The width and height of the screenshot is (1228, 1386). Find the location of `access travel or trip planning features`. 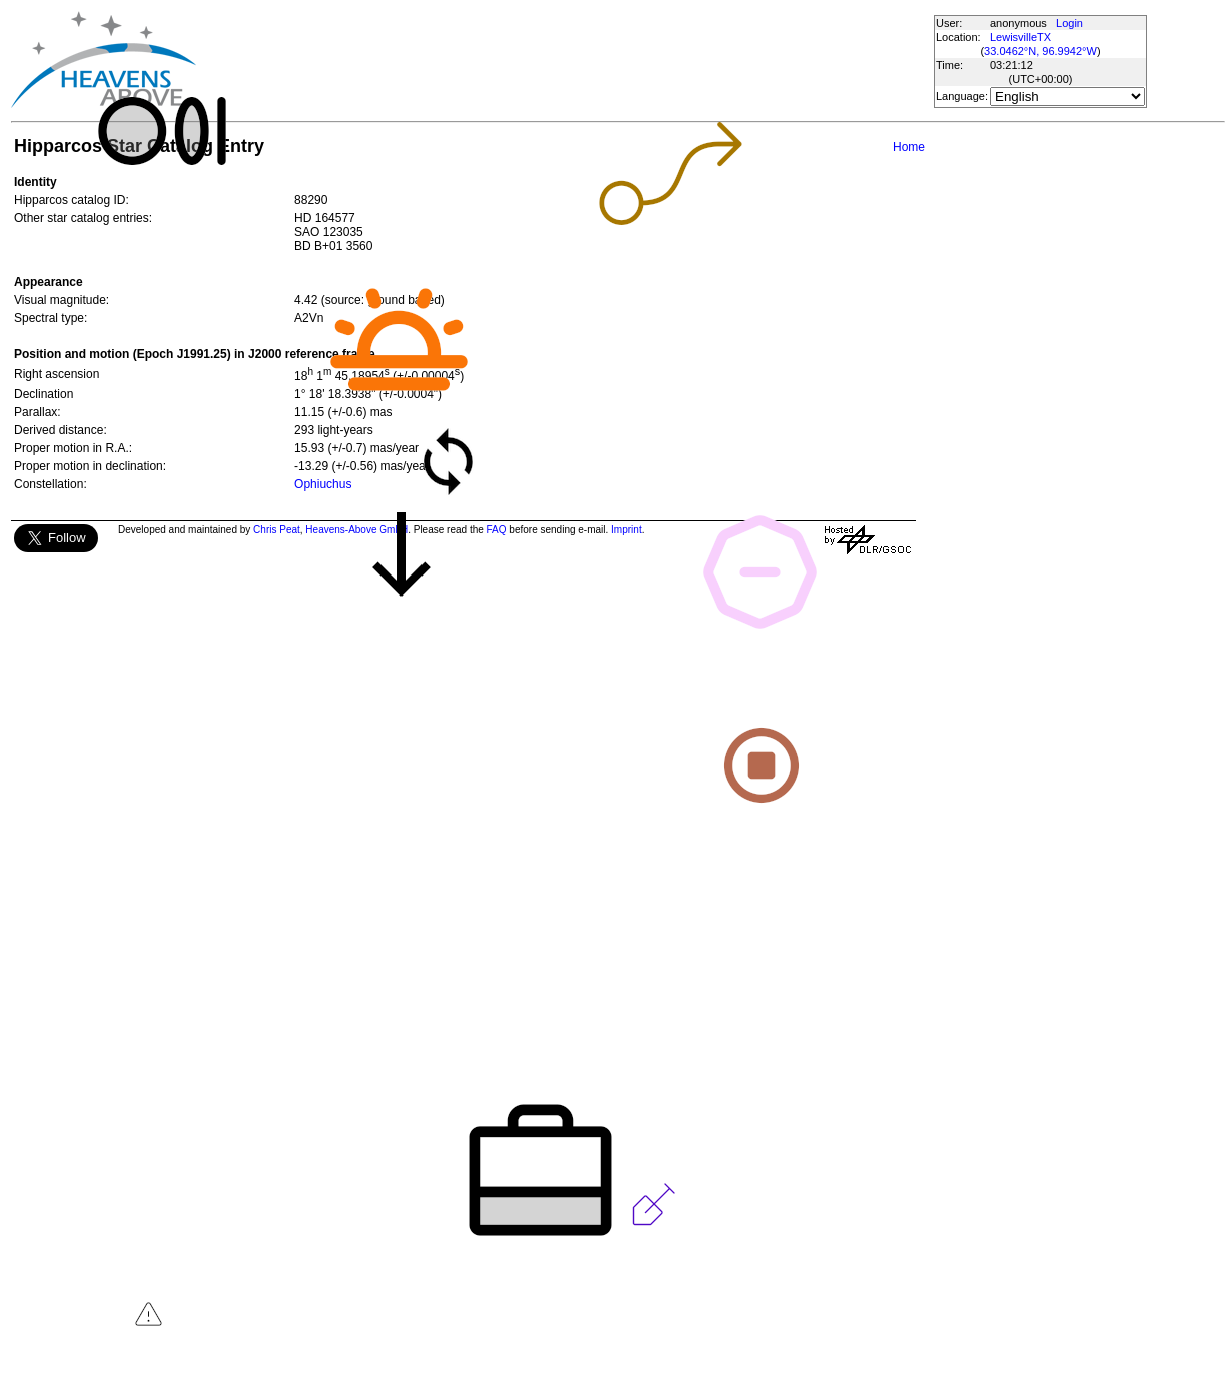

access travel or trip planning features is located at coordinates (540, 1175).